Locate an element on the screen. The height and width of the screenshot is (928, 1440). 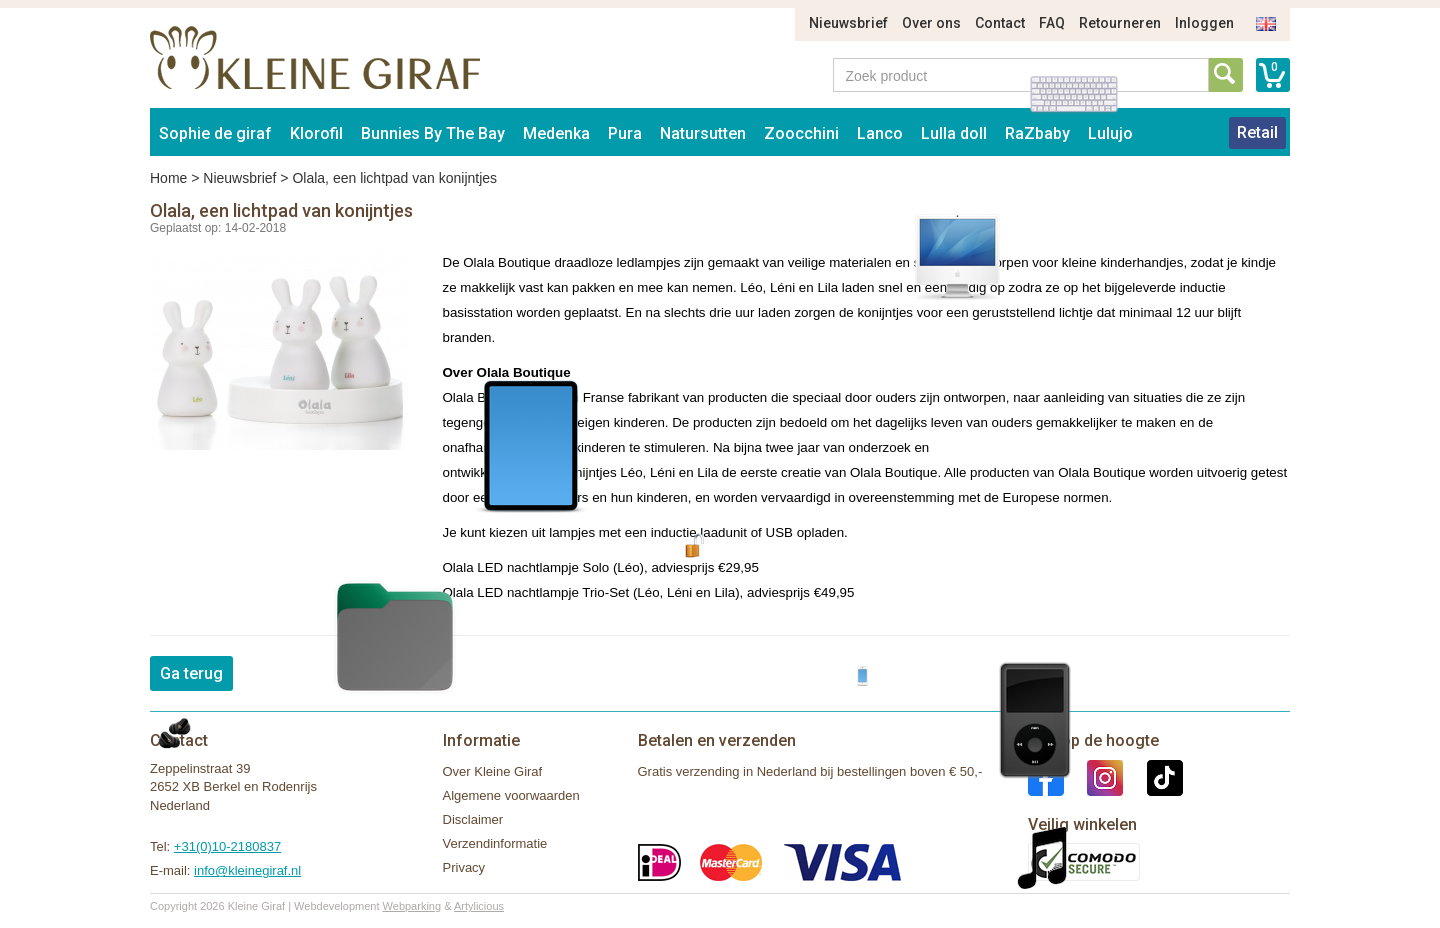
connect beats wireless earbuds is located at coordinates (174, 733).